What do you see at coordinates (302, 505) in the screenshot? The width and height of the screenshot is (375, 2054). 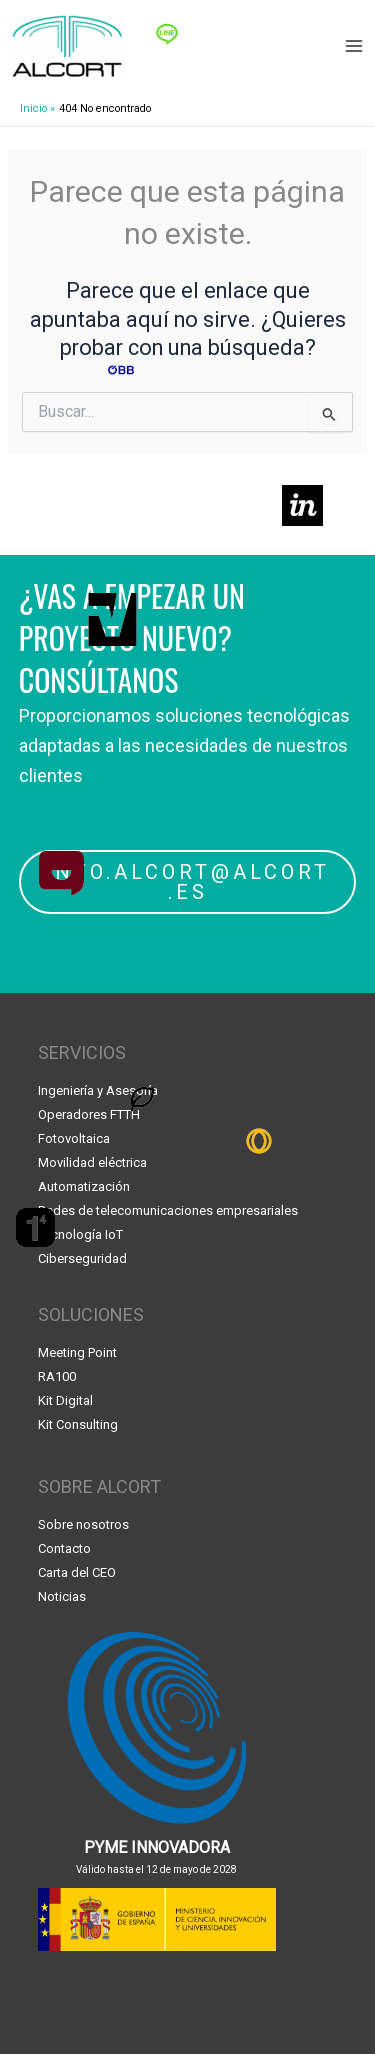 I see `open InVision app` at bounding box center [302, 505].